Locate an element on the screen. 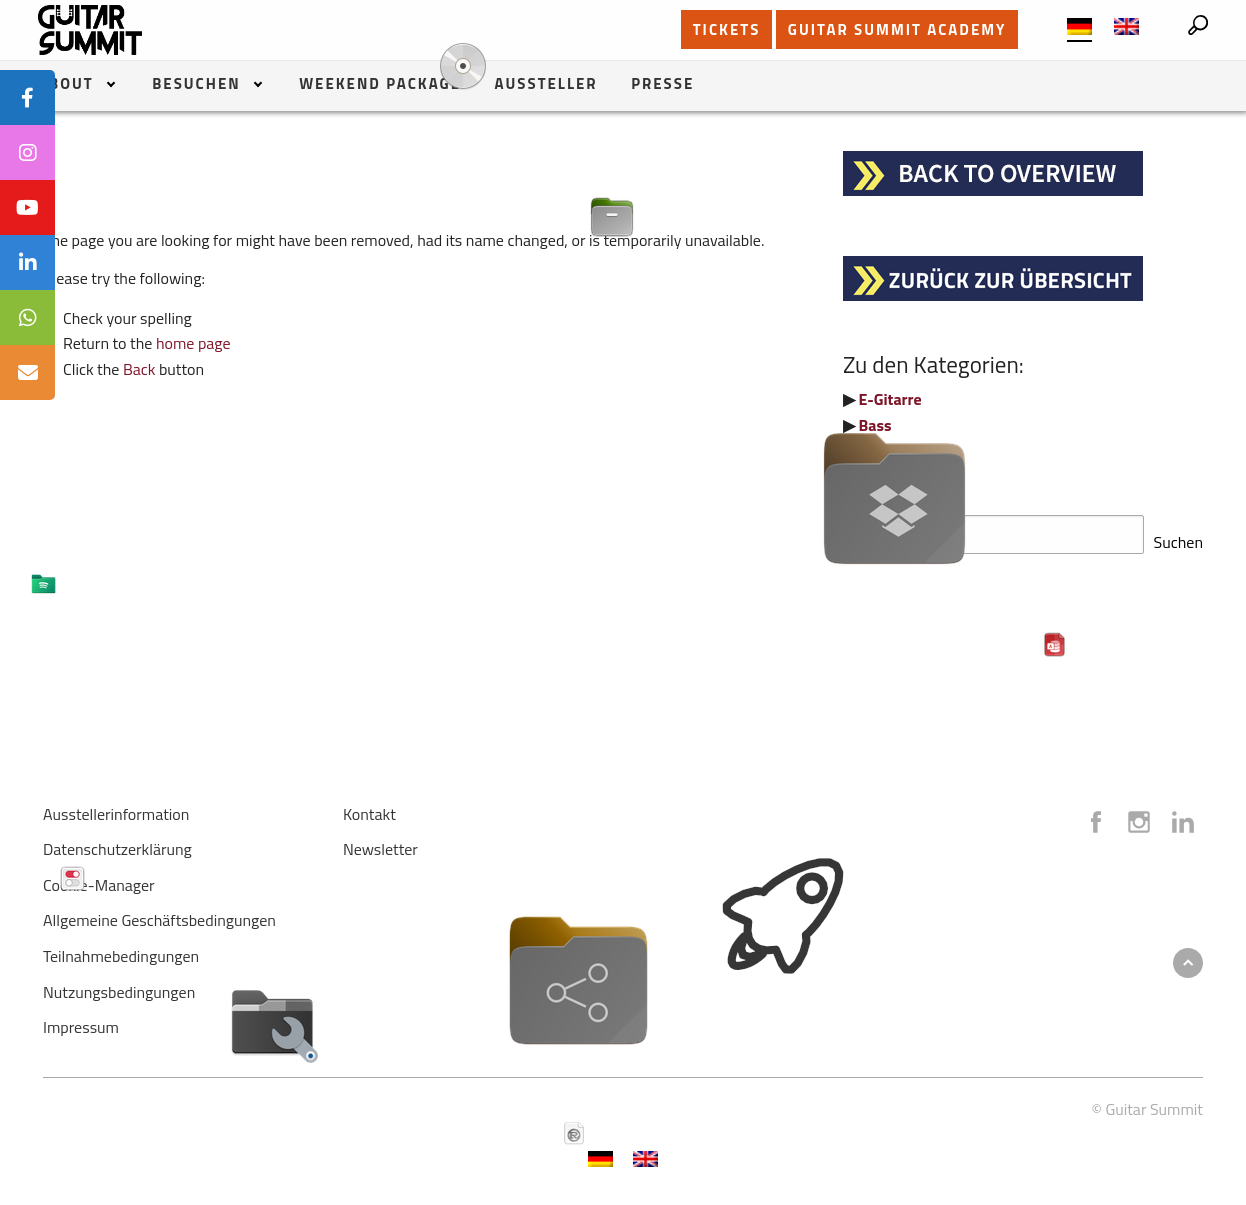 This screenshot has height=1205, width=1246. open the file manager is located at coordinates (612, 217).